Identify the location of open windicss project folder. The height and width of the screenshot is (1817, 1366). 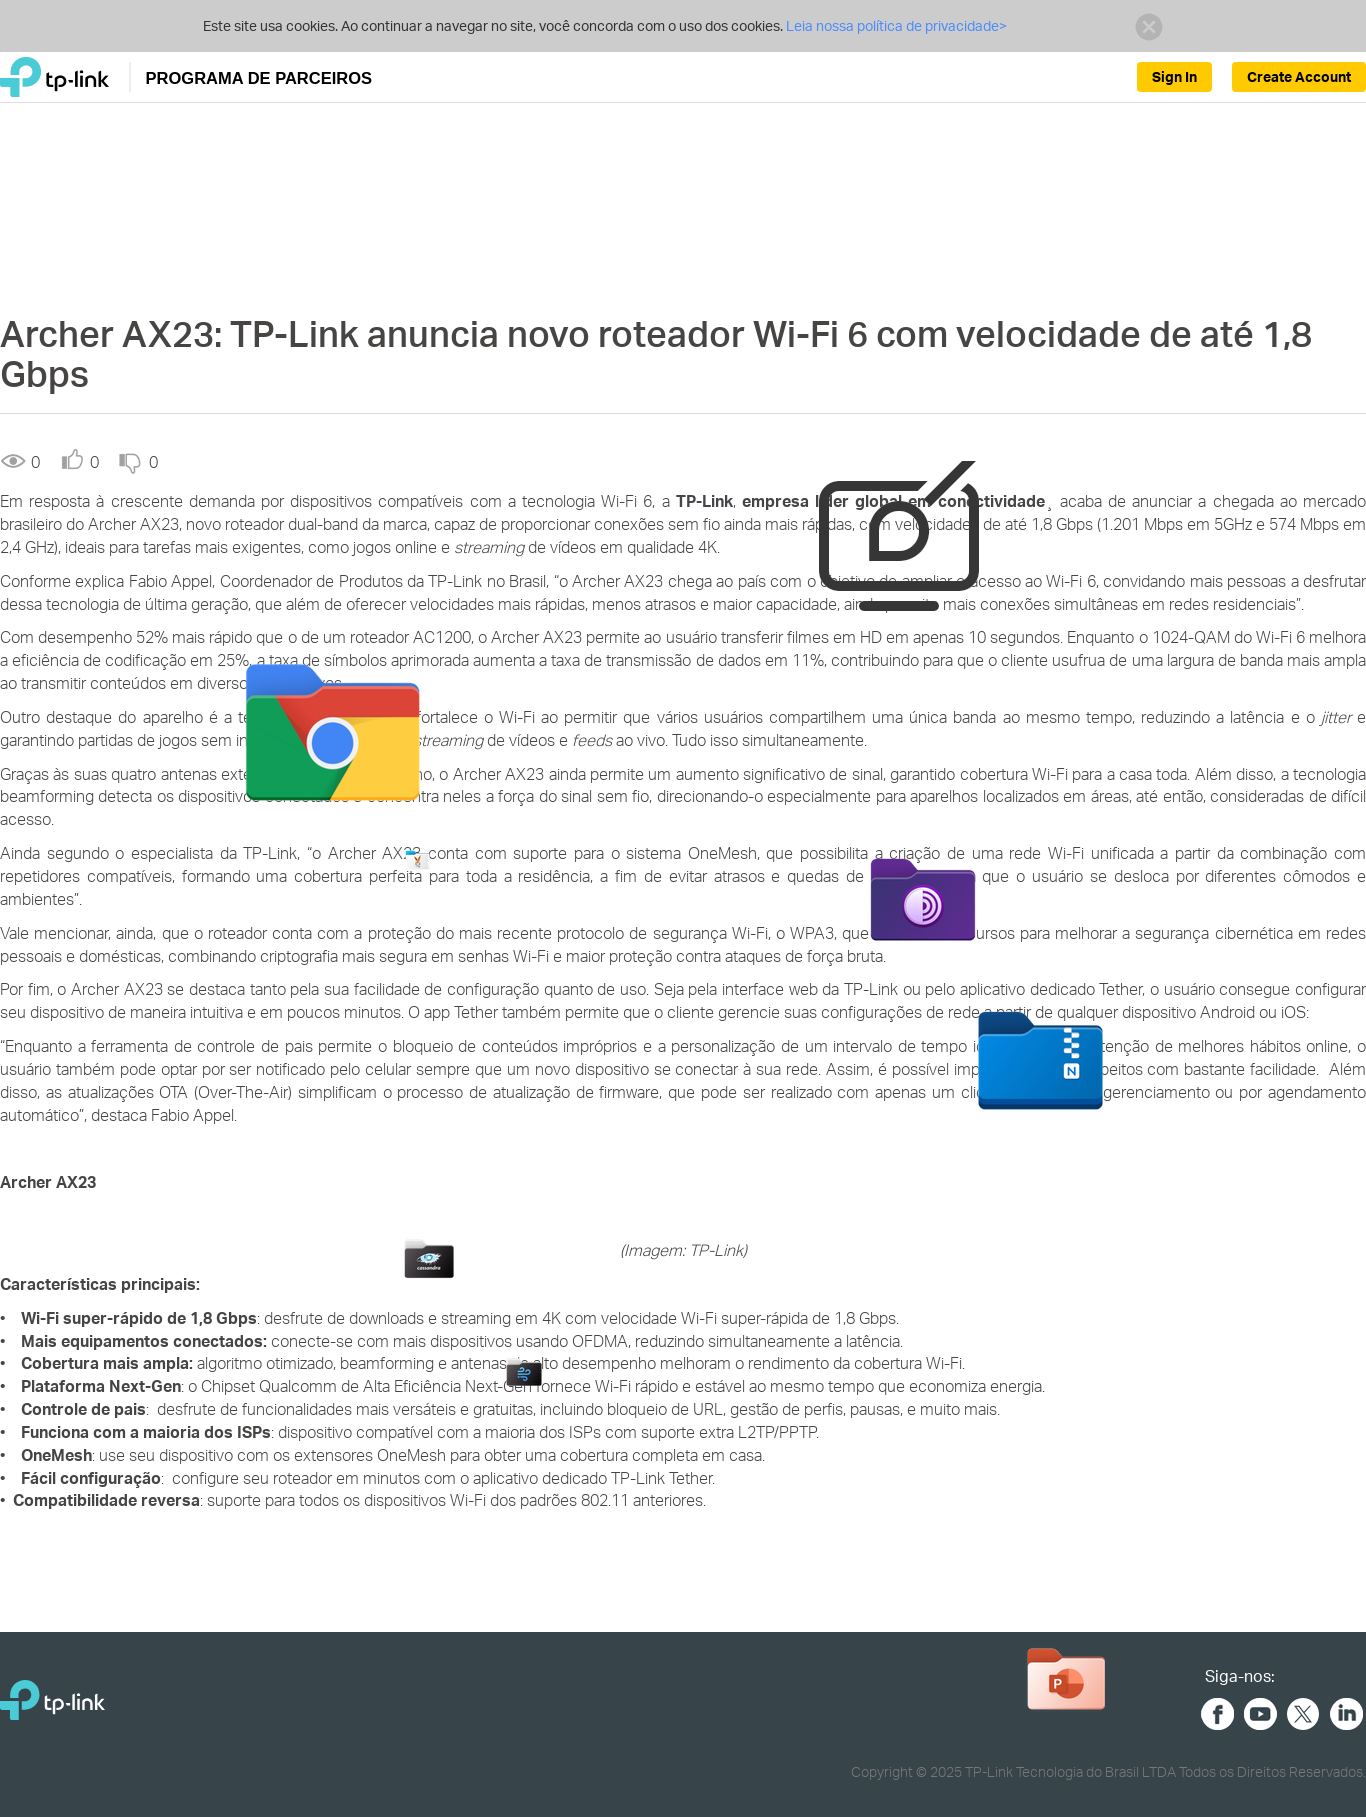
(524, 1373).